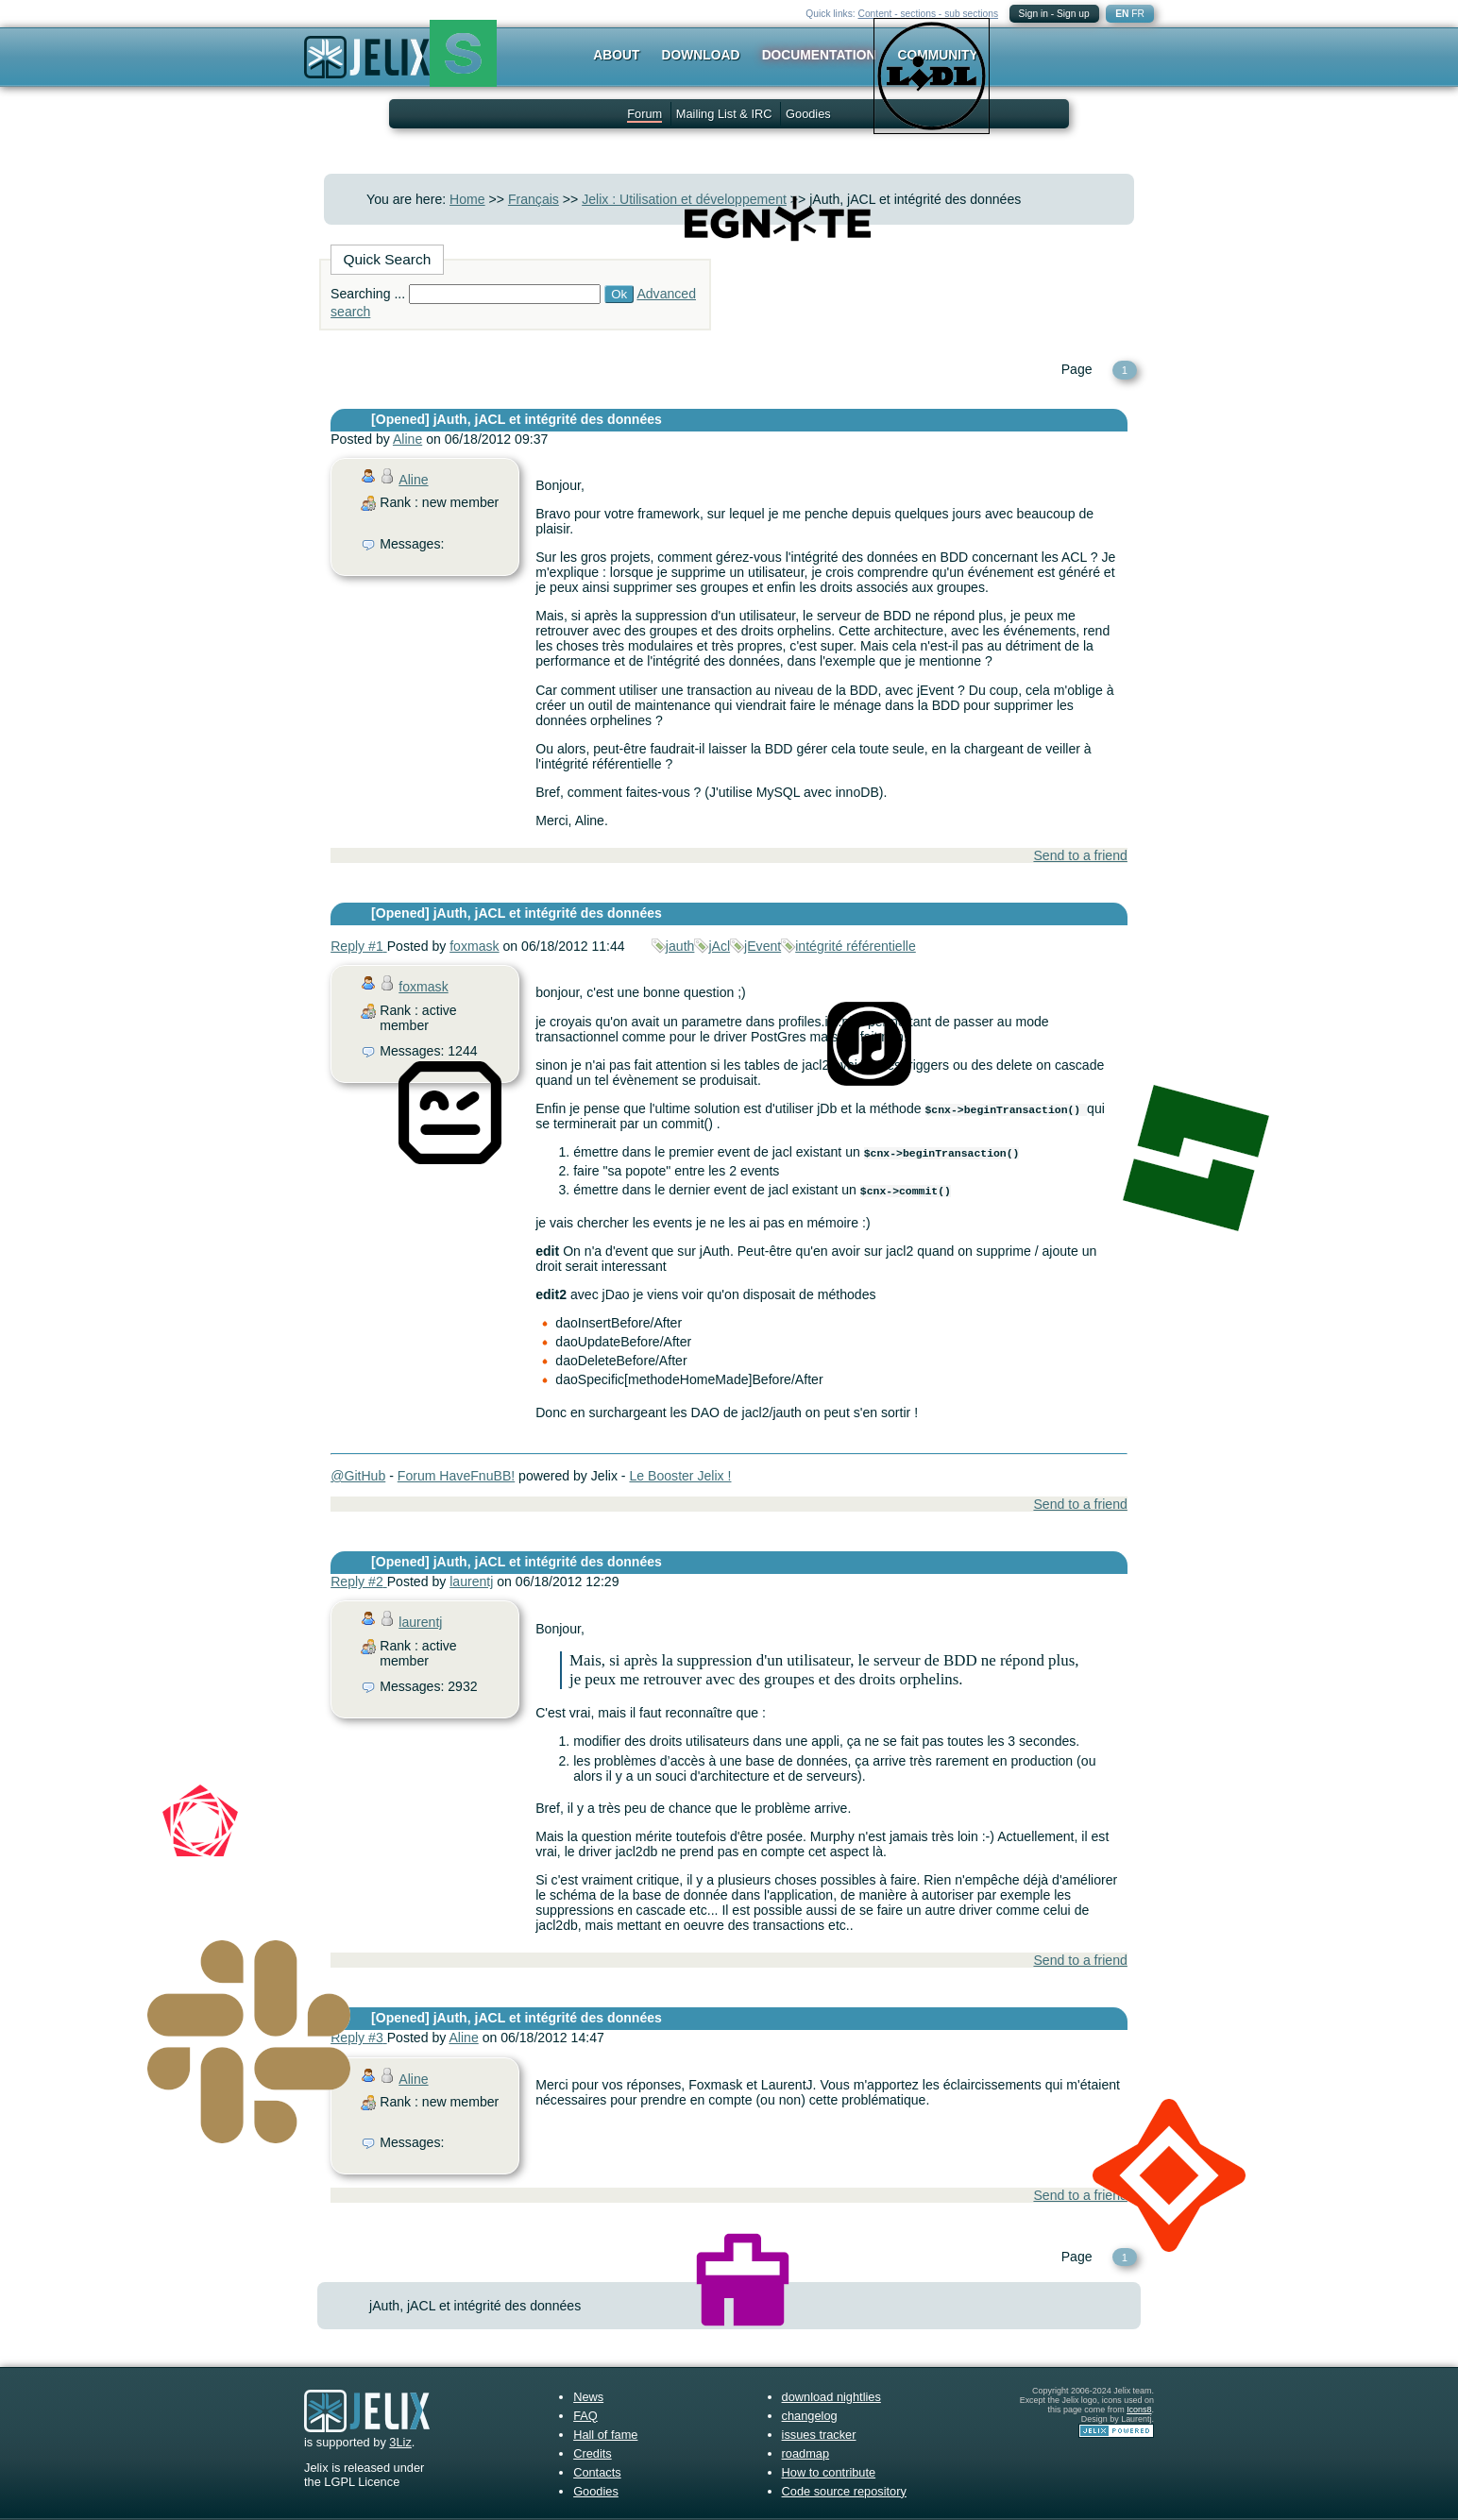  Describe the element at coordinates (449, 1112) in the screenshot. I see `robot framework logo` at that location.